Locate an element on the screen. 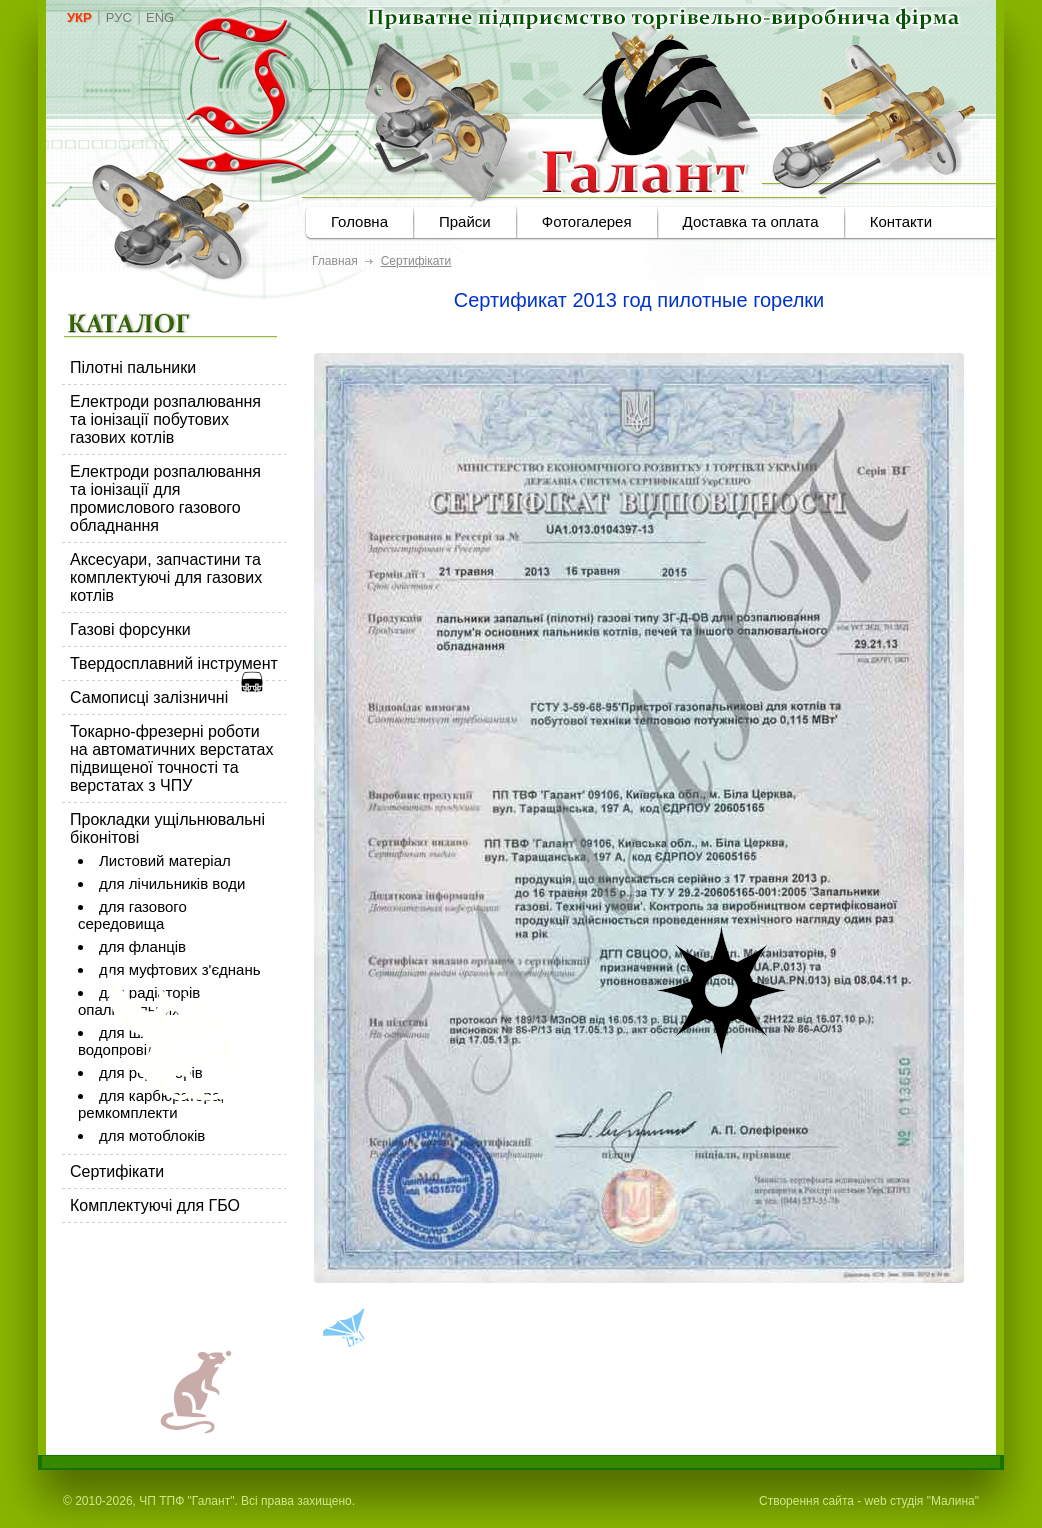  access your shopping bag or cart is located at coordinates (252, 682).